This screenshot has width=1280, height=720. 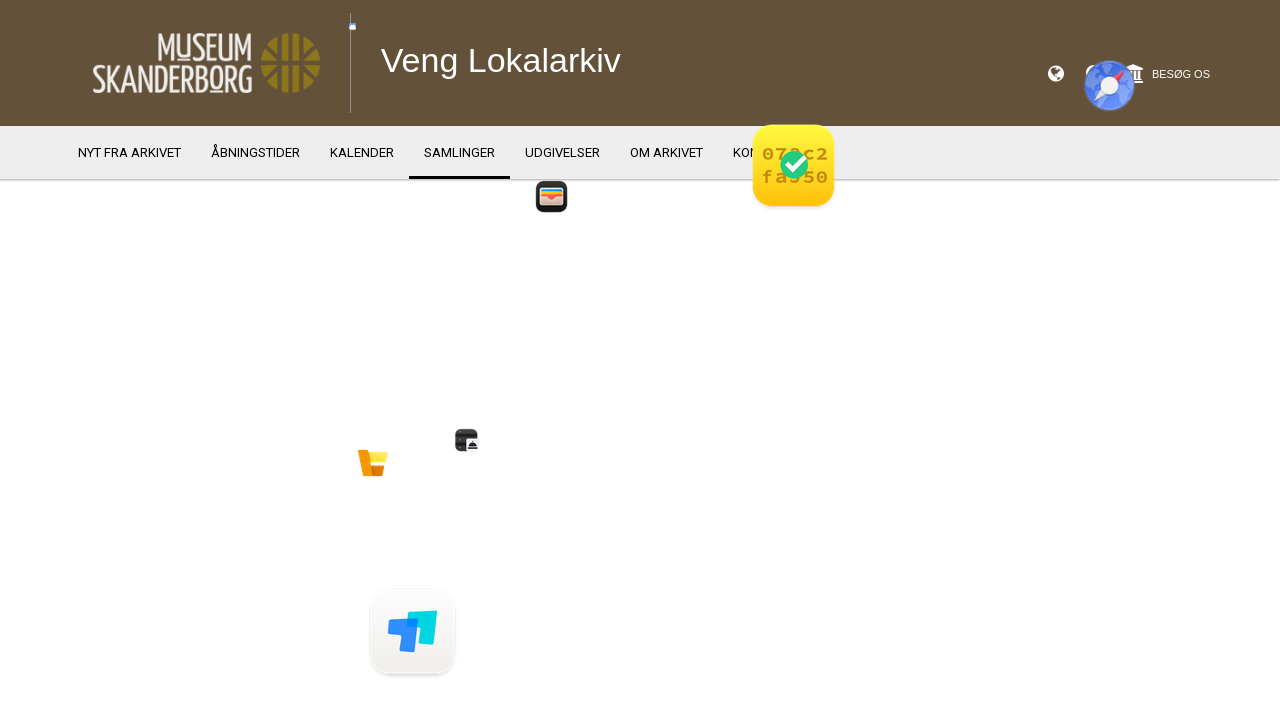 I want to click on configure network server discovery preferences, so click(x=466, y=440).